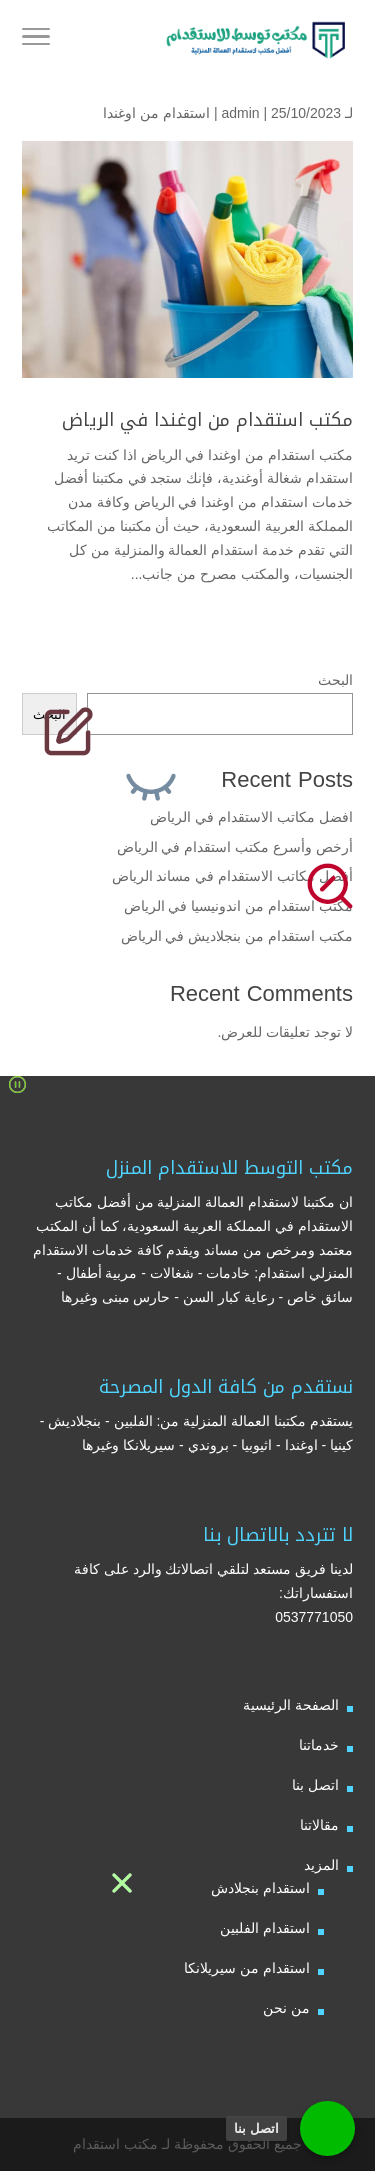 This screenshot has width=375, height=2171. What do you see at coordinates (330, 886) in the screenshot?
I see `search is disabled or unavailable` at bounding box center [330, 886].